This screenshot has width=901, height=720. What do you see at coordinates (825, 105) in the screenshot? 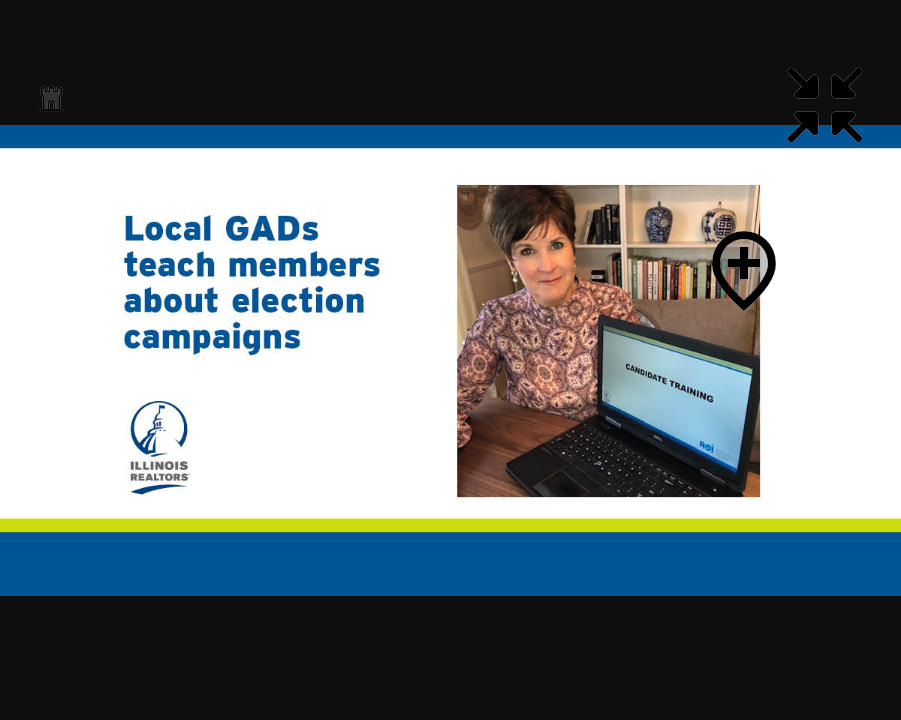
I see `exit fullscreen mode` at bounding box center [825, 105].